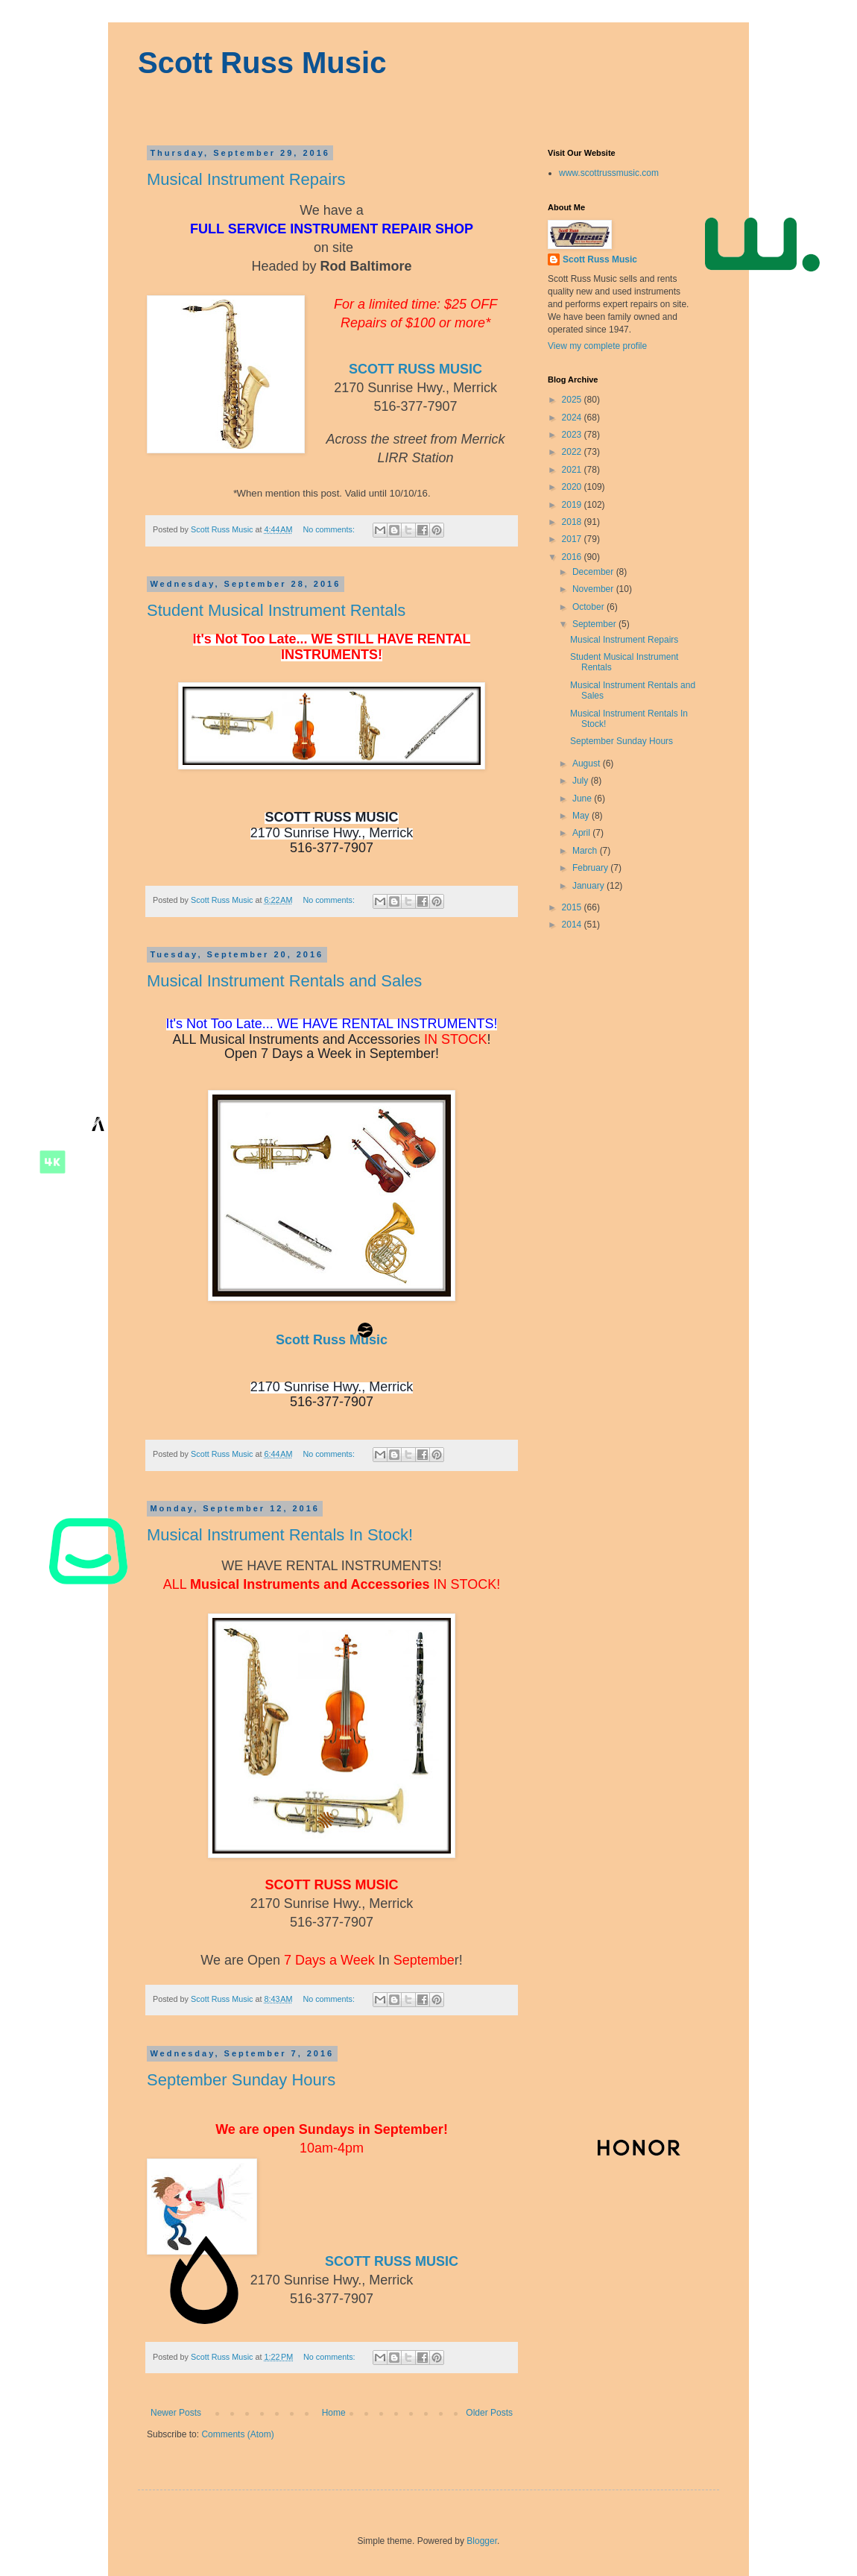 Image resolution: width=857 pixels, height=2576 pixels. What do you see at coordinates (204, 2280) in the screenshot?
I see `hono web framework logo` at bounding box center [204, 2280].